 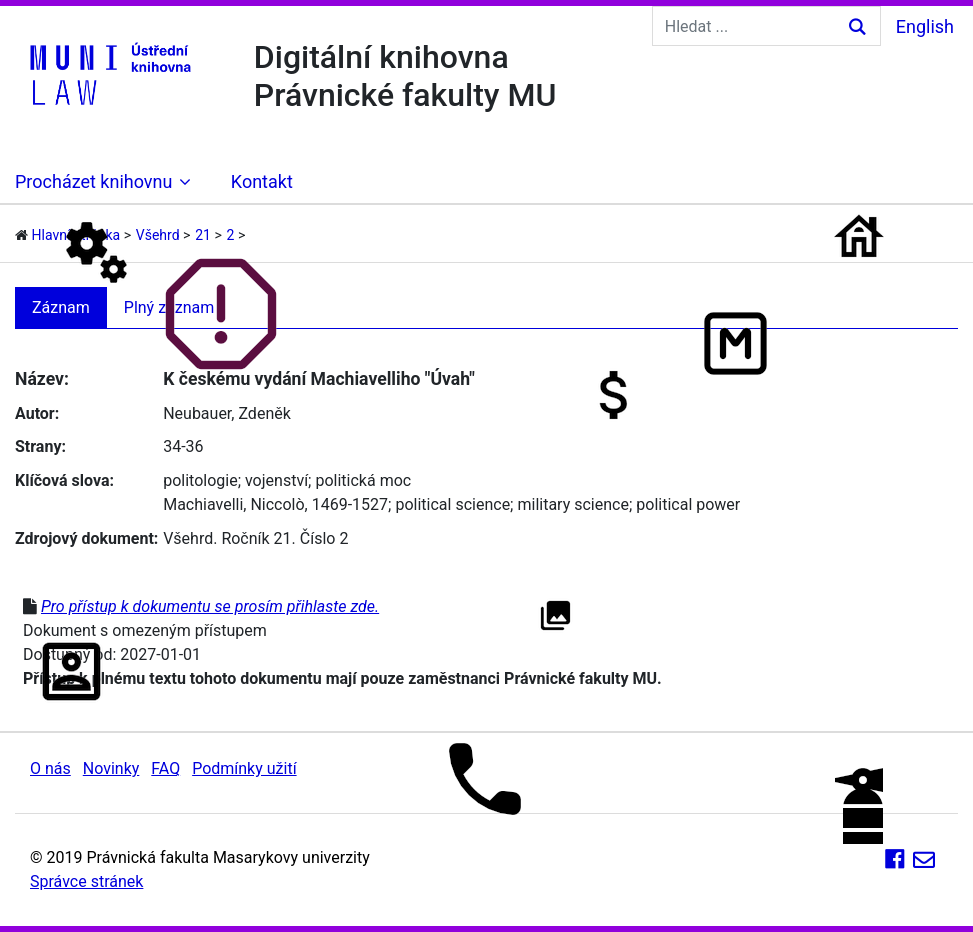 What do you see at coordinates (485, 779) in the screenshot?
I see `make a phone call` at bounding box center [485, 779].